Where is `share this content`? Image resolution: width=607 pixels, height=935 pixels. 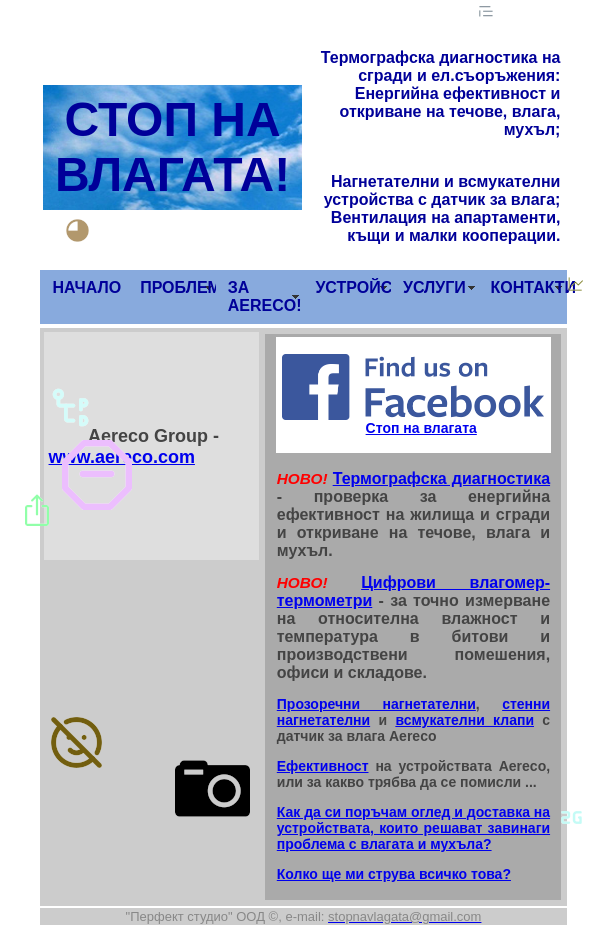
share this content is located at coordinates (37, 511).